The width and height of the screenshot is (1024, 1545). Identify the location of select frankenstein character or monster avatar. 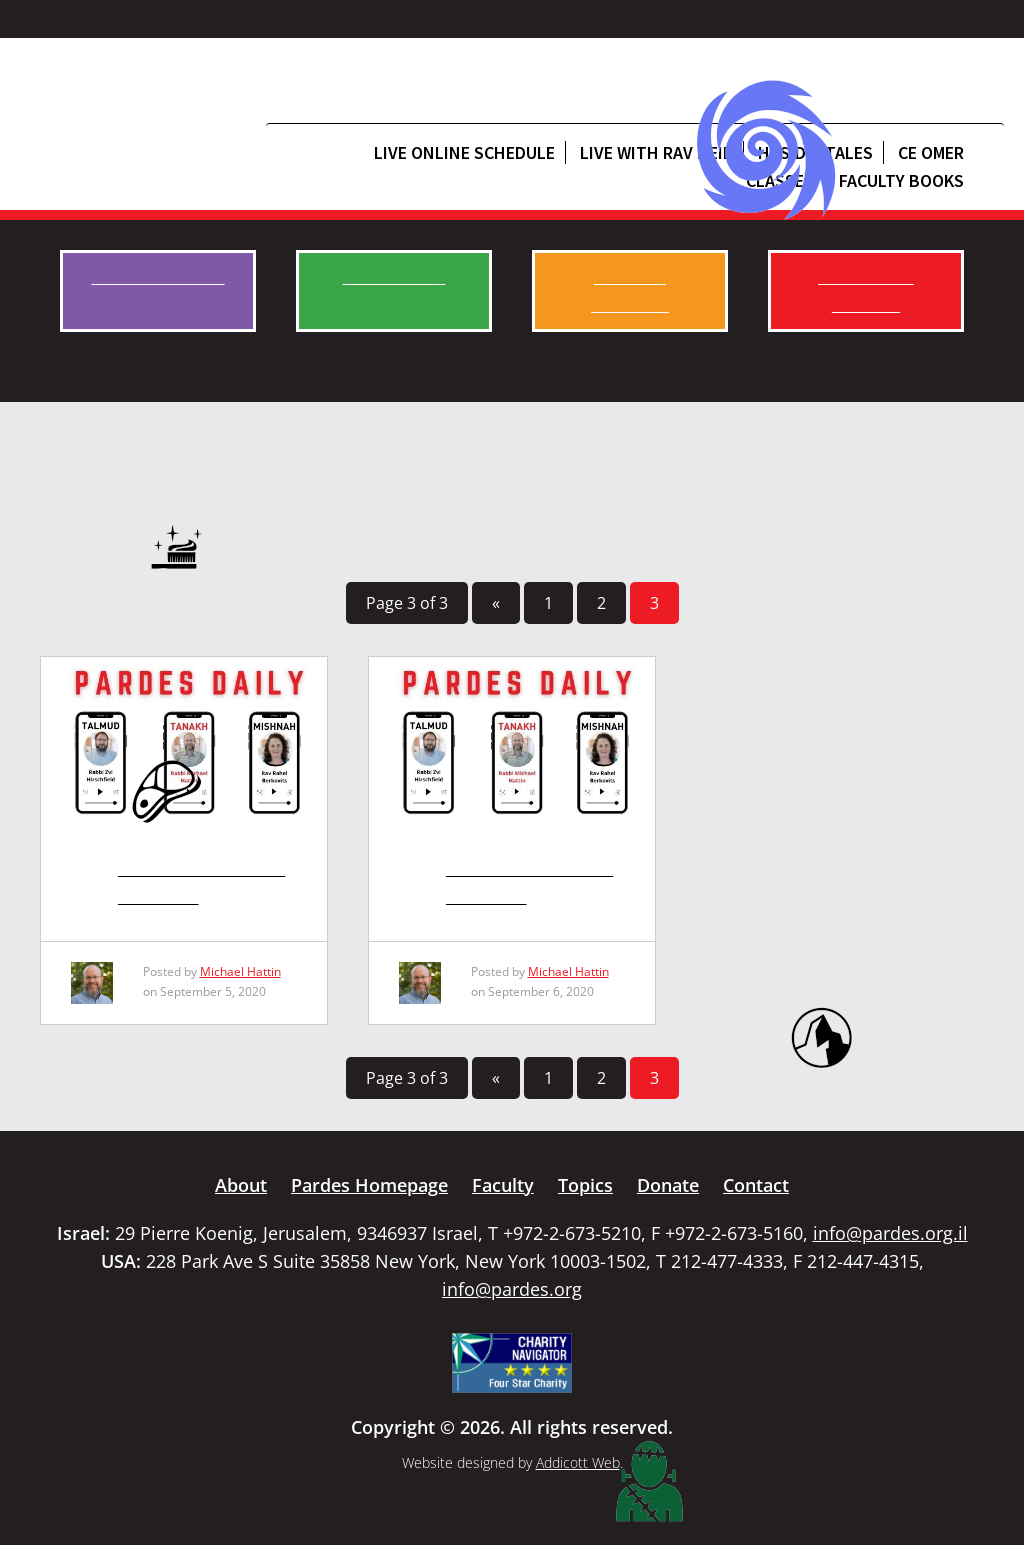
(649, 1481).